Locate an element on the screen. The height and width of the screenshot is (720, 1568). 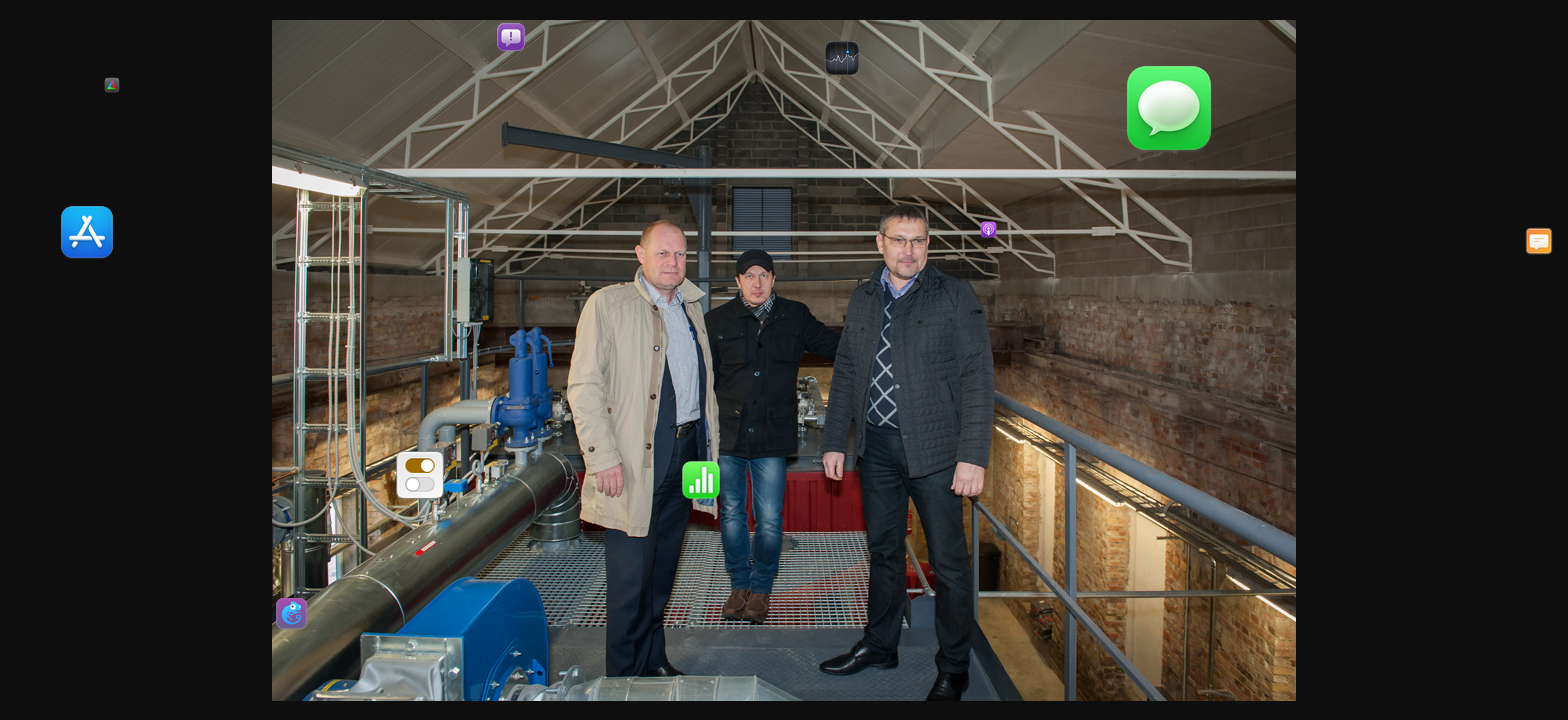
open gns3 network simulation software is located at coordinates (291, 613).